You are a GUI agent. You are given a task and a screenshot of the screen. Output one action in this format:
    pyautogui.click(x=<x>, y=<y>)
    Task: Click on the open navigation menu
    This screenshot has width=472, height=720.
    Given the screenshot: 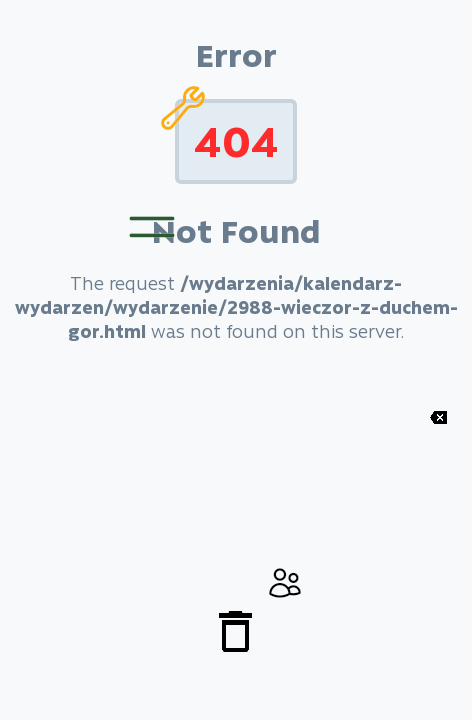 What is the action you would take?
    pyautogui.click(x=152, y=226)
    